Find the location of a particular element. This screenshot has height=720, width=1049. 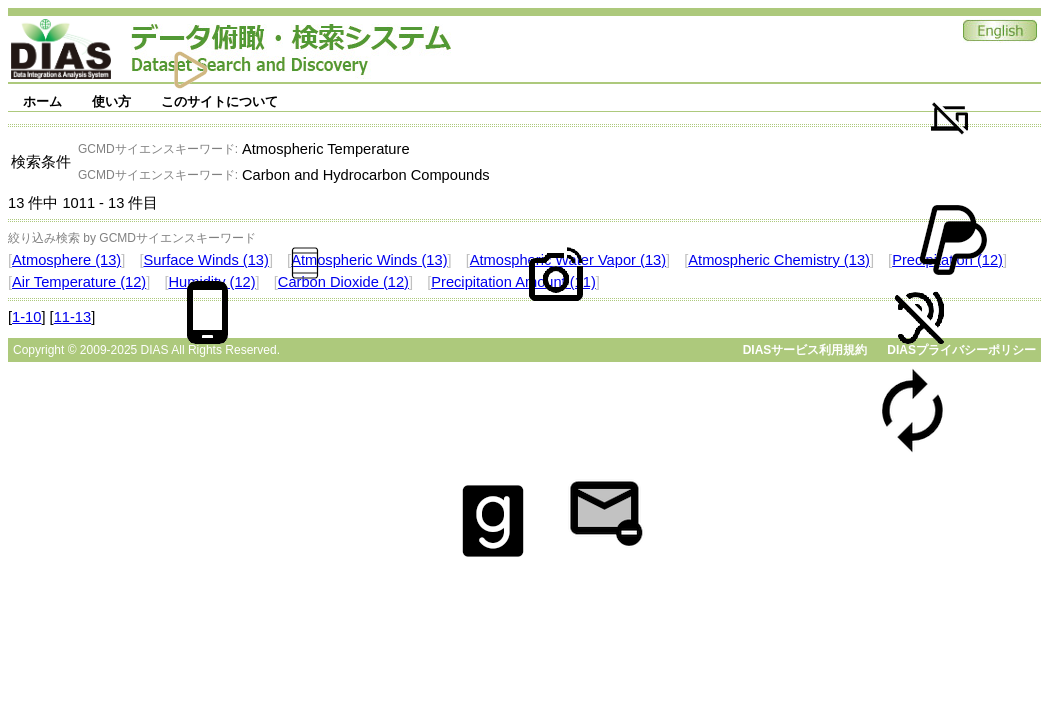

access phone or calling features is located at coordinates (207, 312).